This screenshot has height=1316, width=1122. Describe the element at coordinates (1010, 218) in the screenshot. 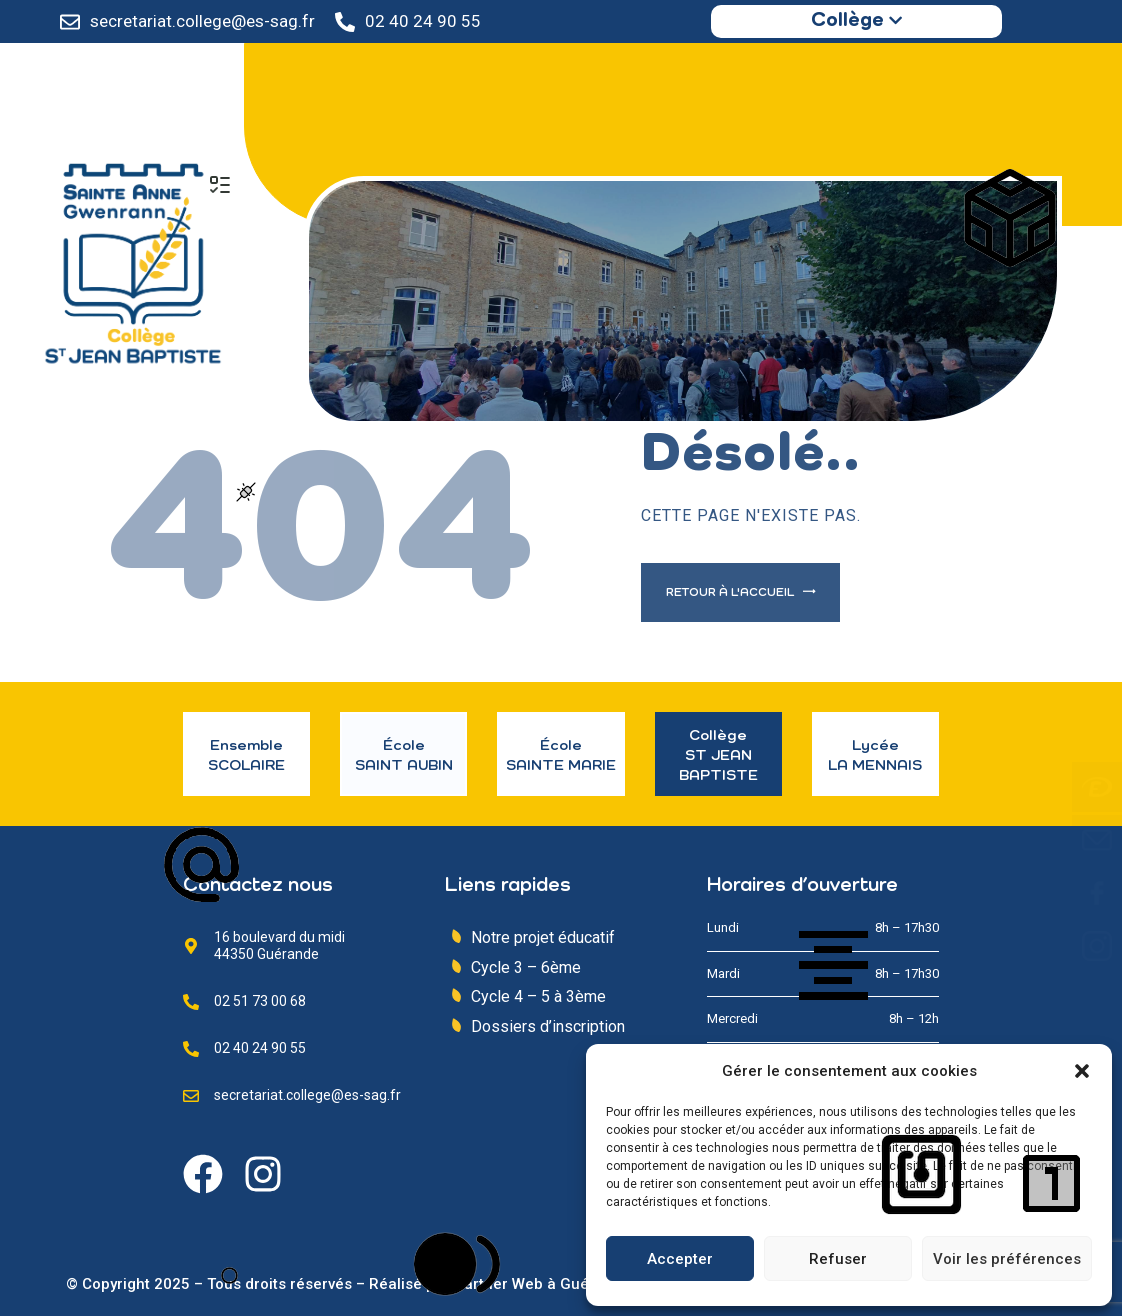

I see `open CodeSandbox development environment` at that location.